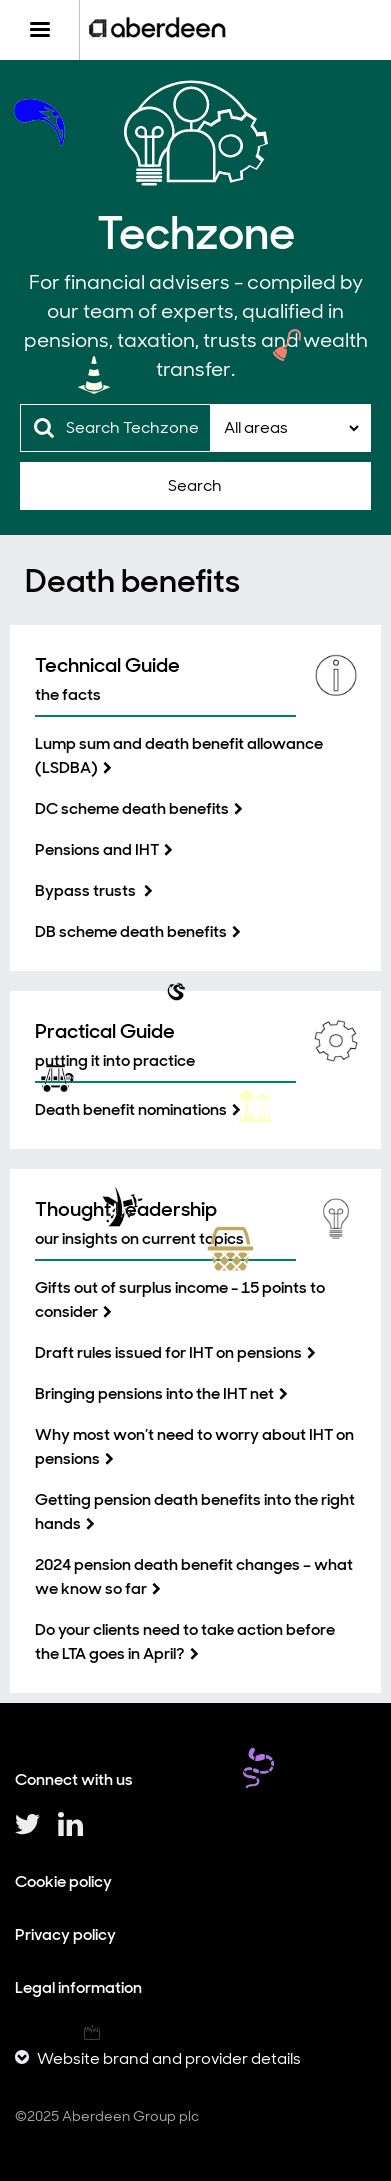 The width and height of the screenshot is (391, 2181). What do you see at coordinates (122, 1206) in the screenshot?
I see `indicates a broken or damaged weapon` at bounding box center [122, 1206].